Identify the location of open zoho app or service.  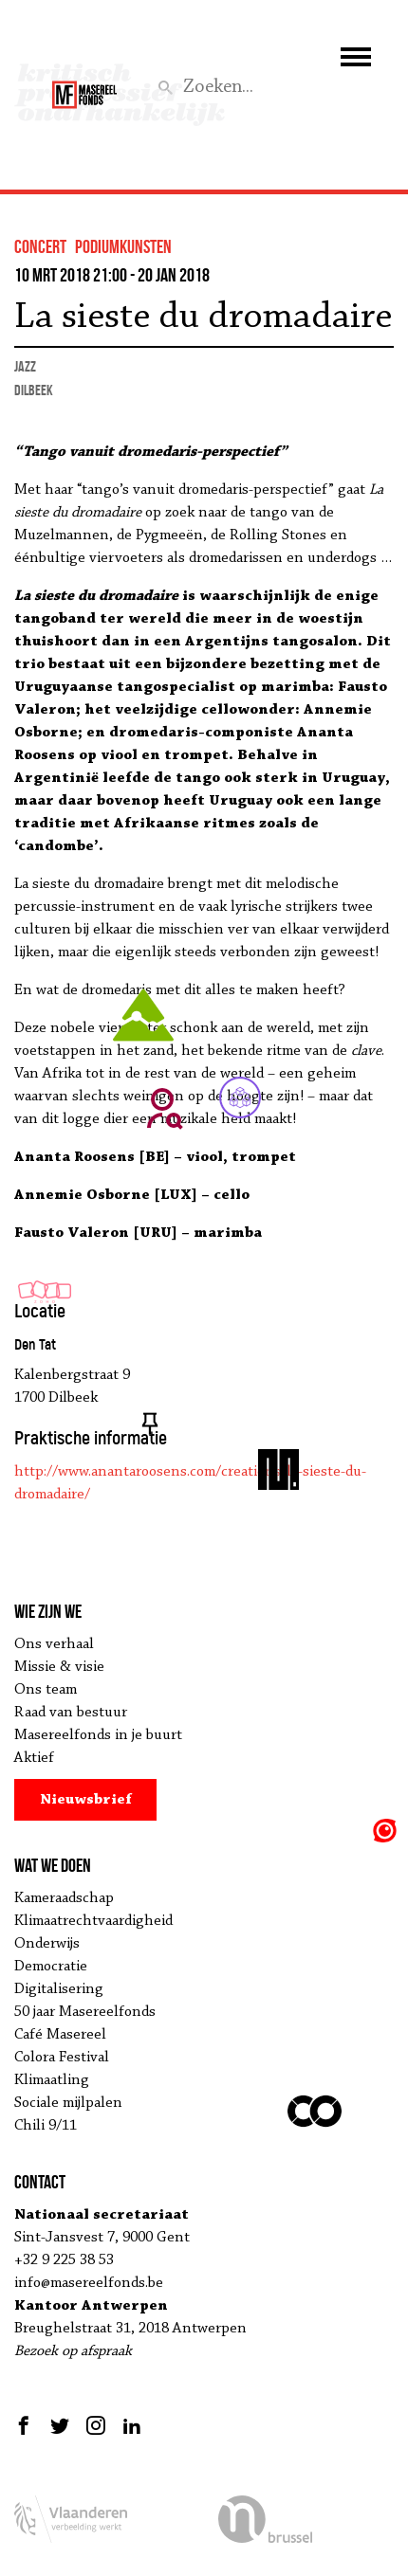
(45, 1292).